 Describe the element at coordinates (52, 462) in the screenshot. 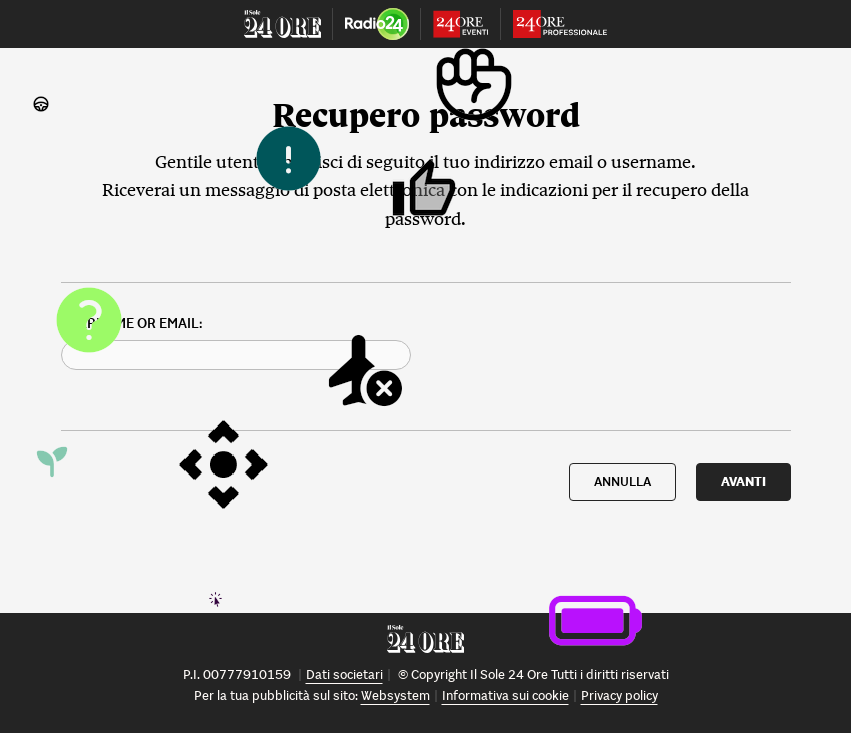

I see `indicates new growth or beginner status` at that location.